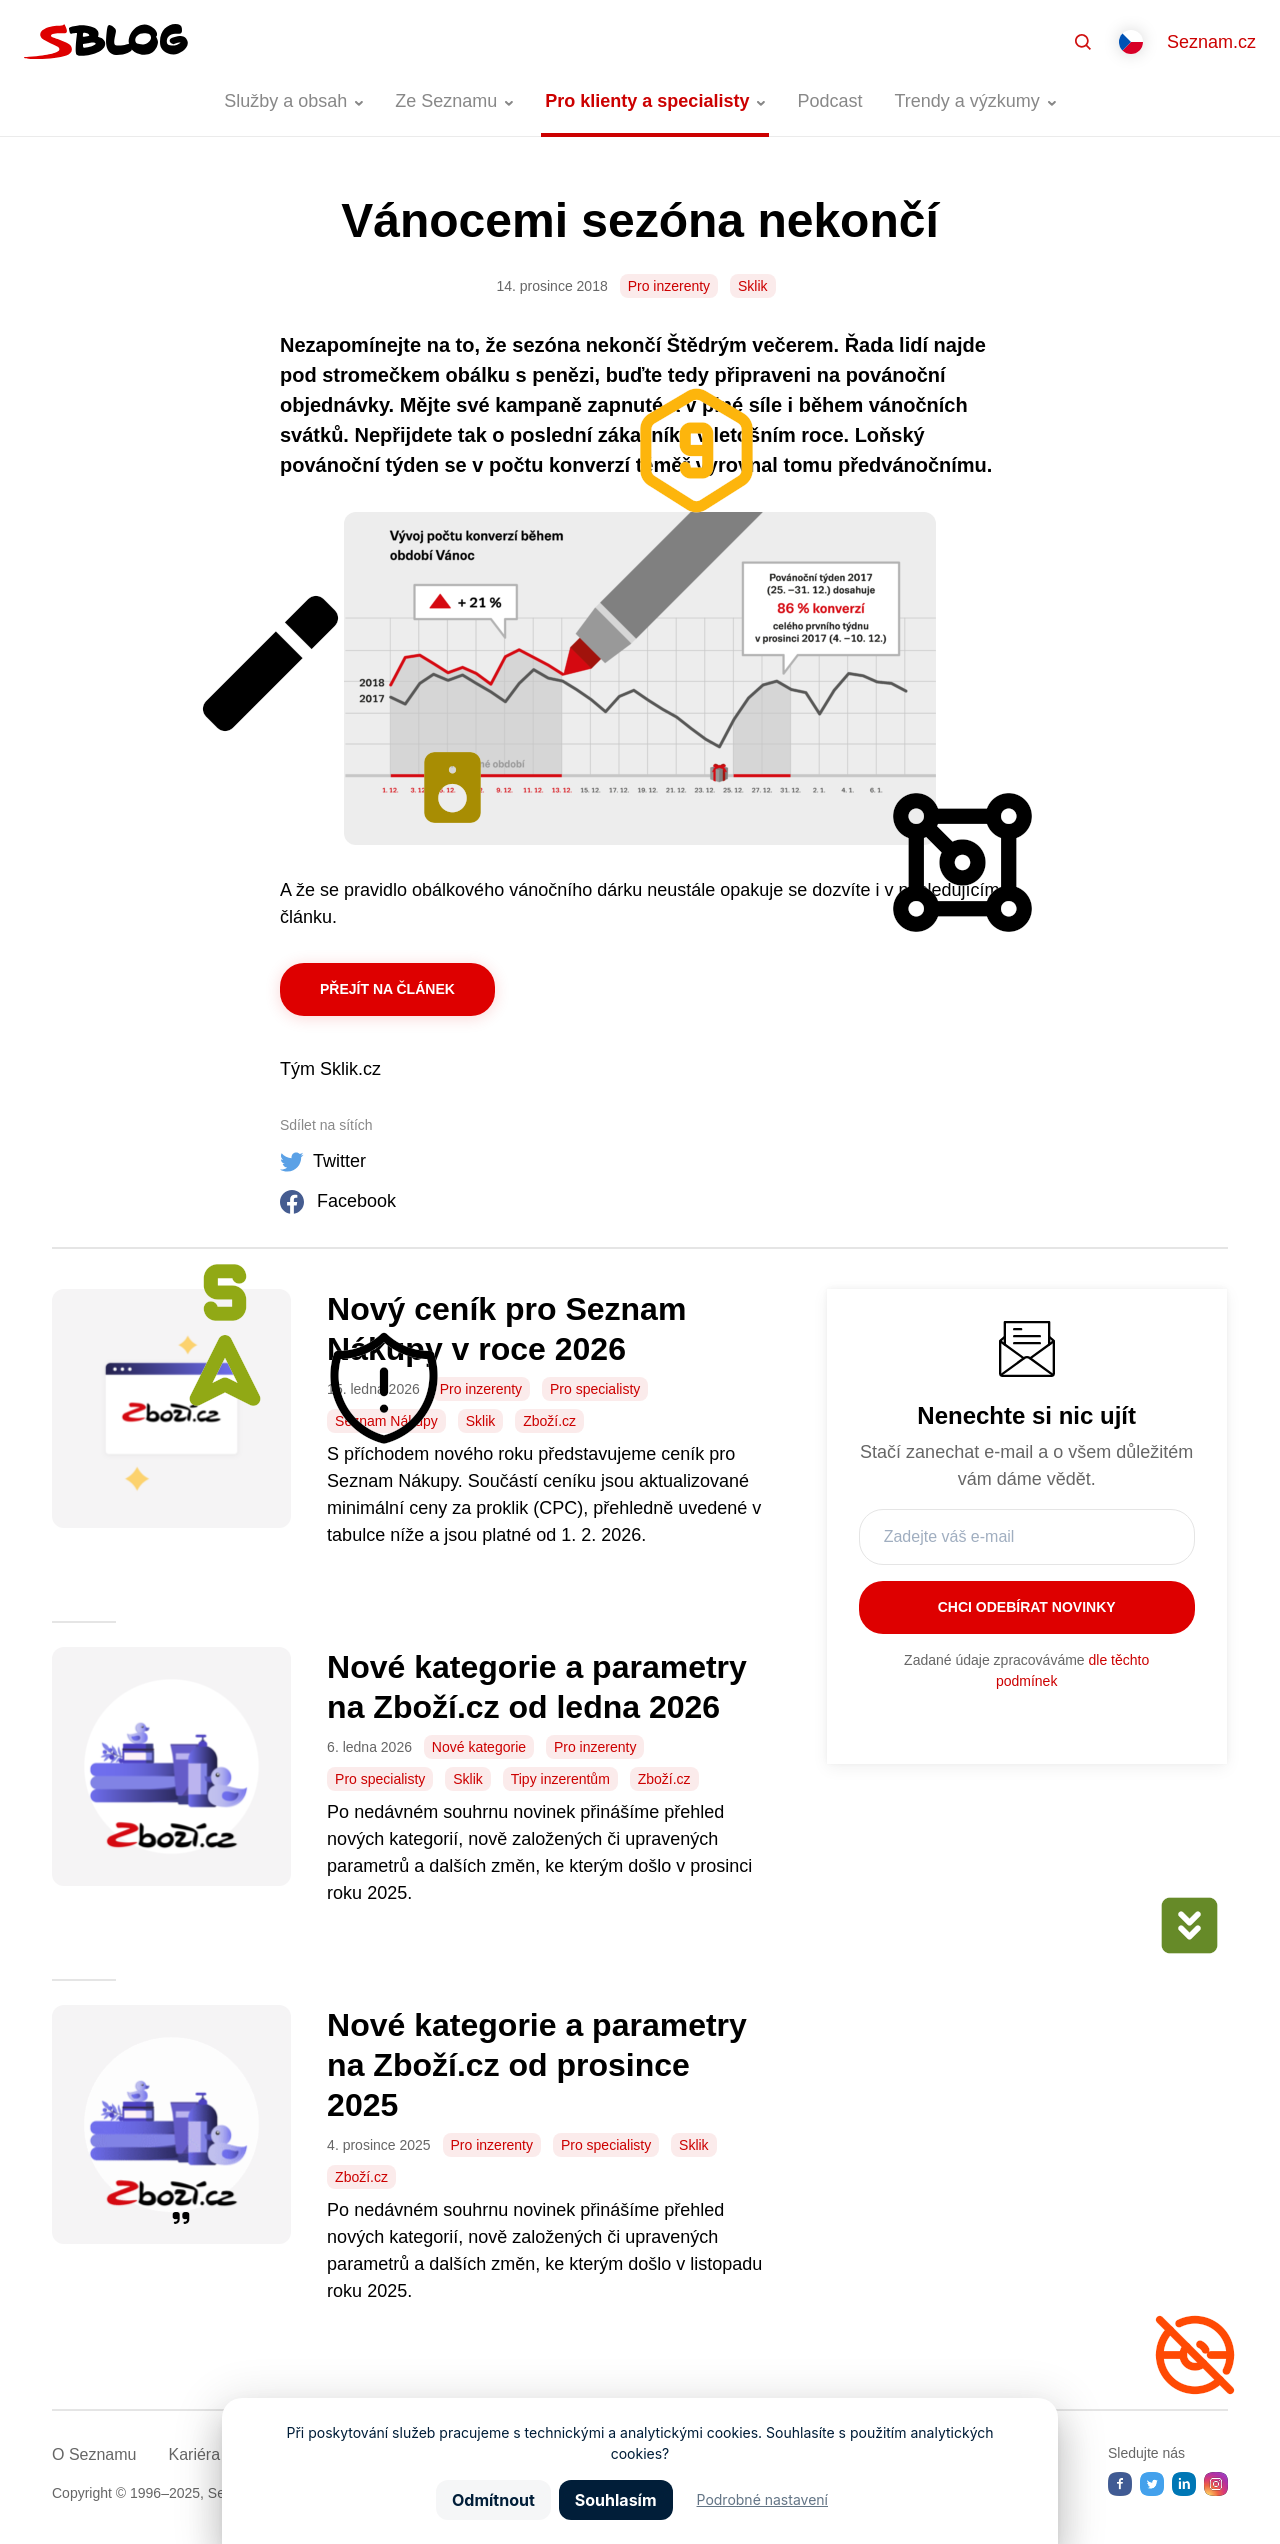  I want to click on insert a block quote, so click(181, 2218).